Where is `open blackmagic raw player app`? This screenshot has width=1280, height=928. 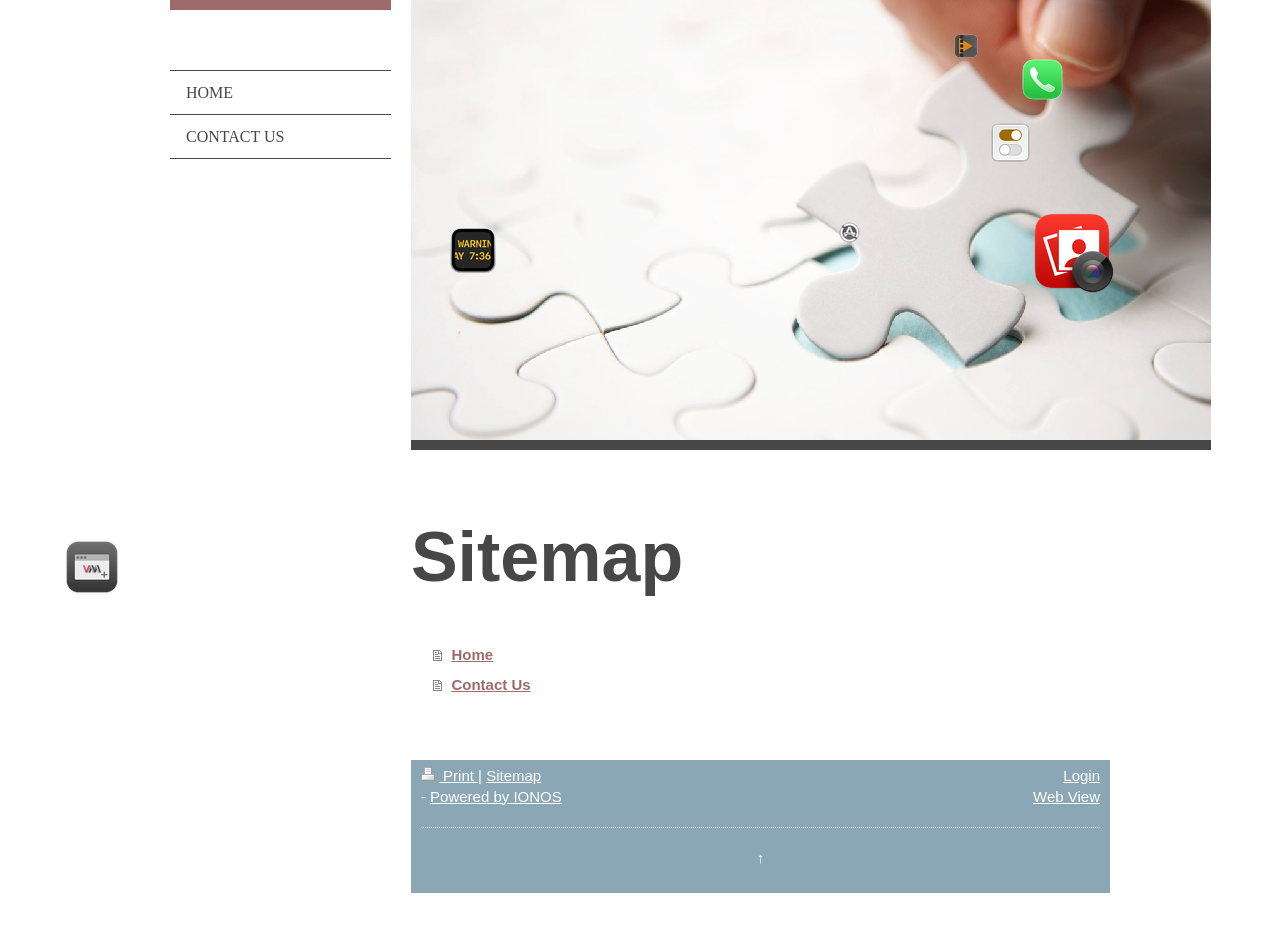 open blackmagic raw player app is located at coordinates (966, 46).